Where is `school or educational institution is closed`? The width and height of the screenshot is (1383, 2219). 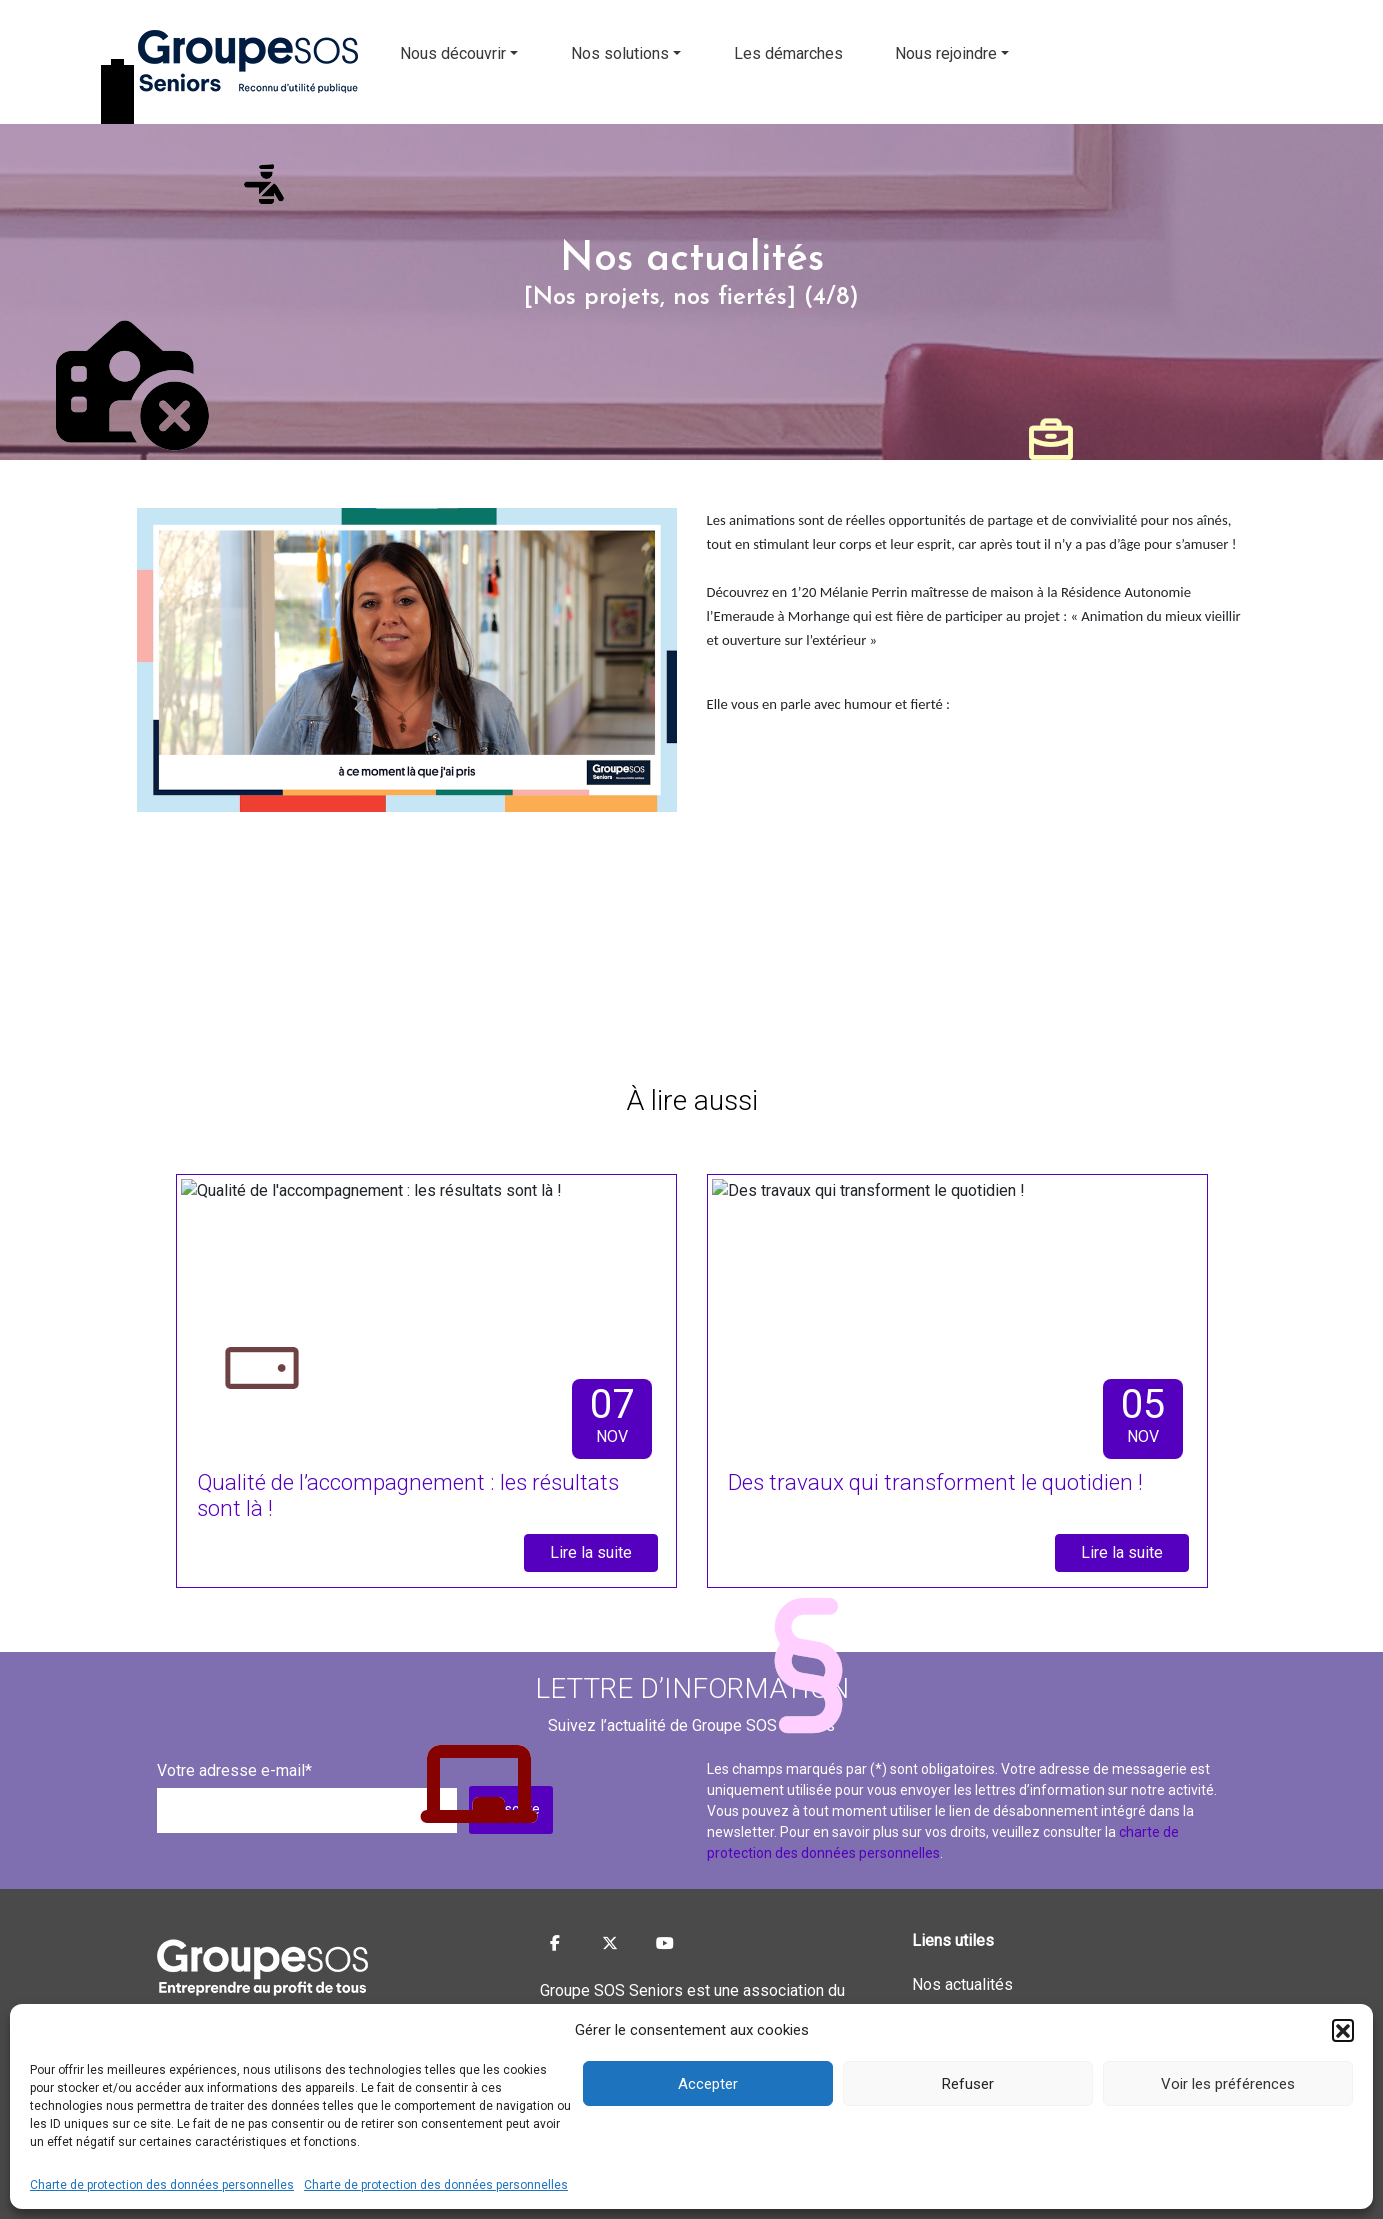
school or educational institution is closed is located at coordinates (132, 381).